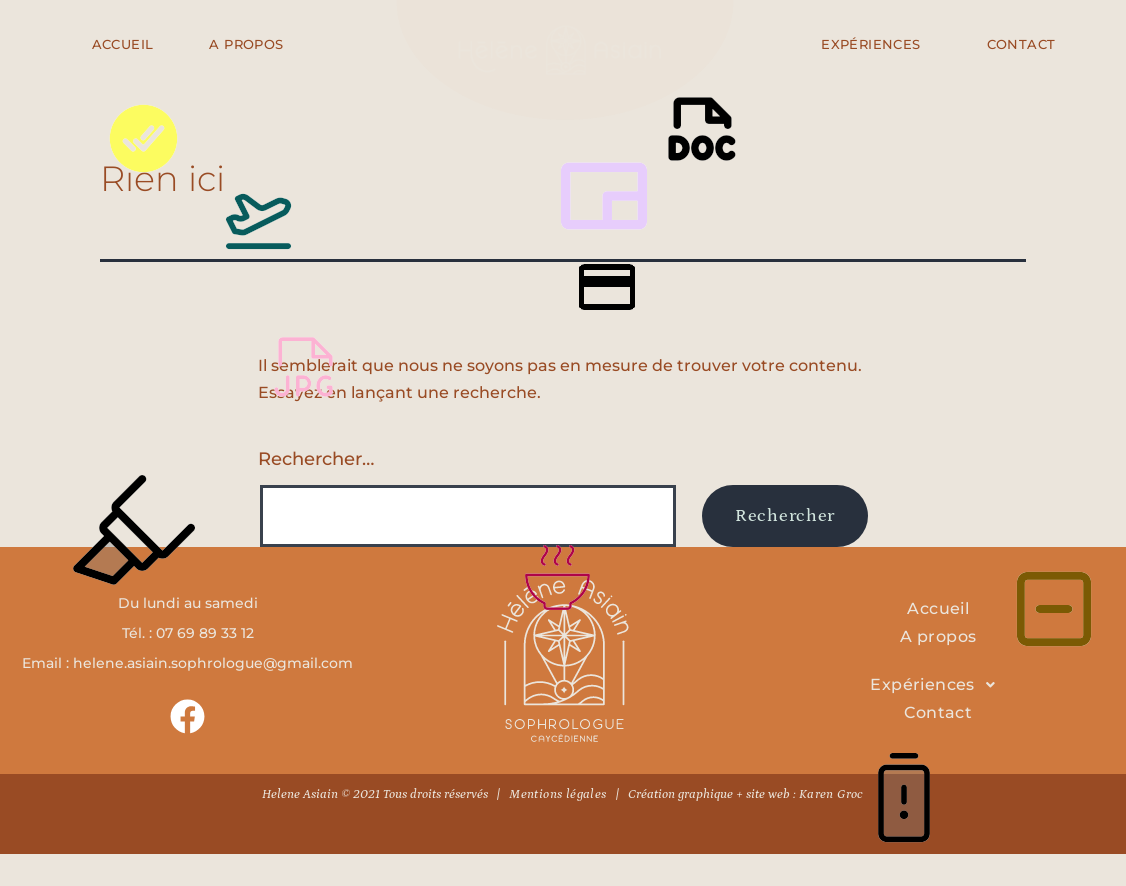 The image size is (1126, 886). I want to click on view or open a JPG image file, so click(305, 369).